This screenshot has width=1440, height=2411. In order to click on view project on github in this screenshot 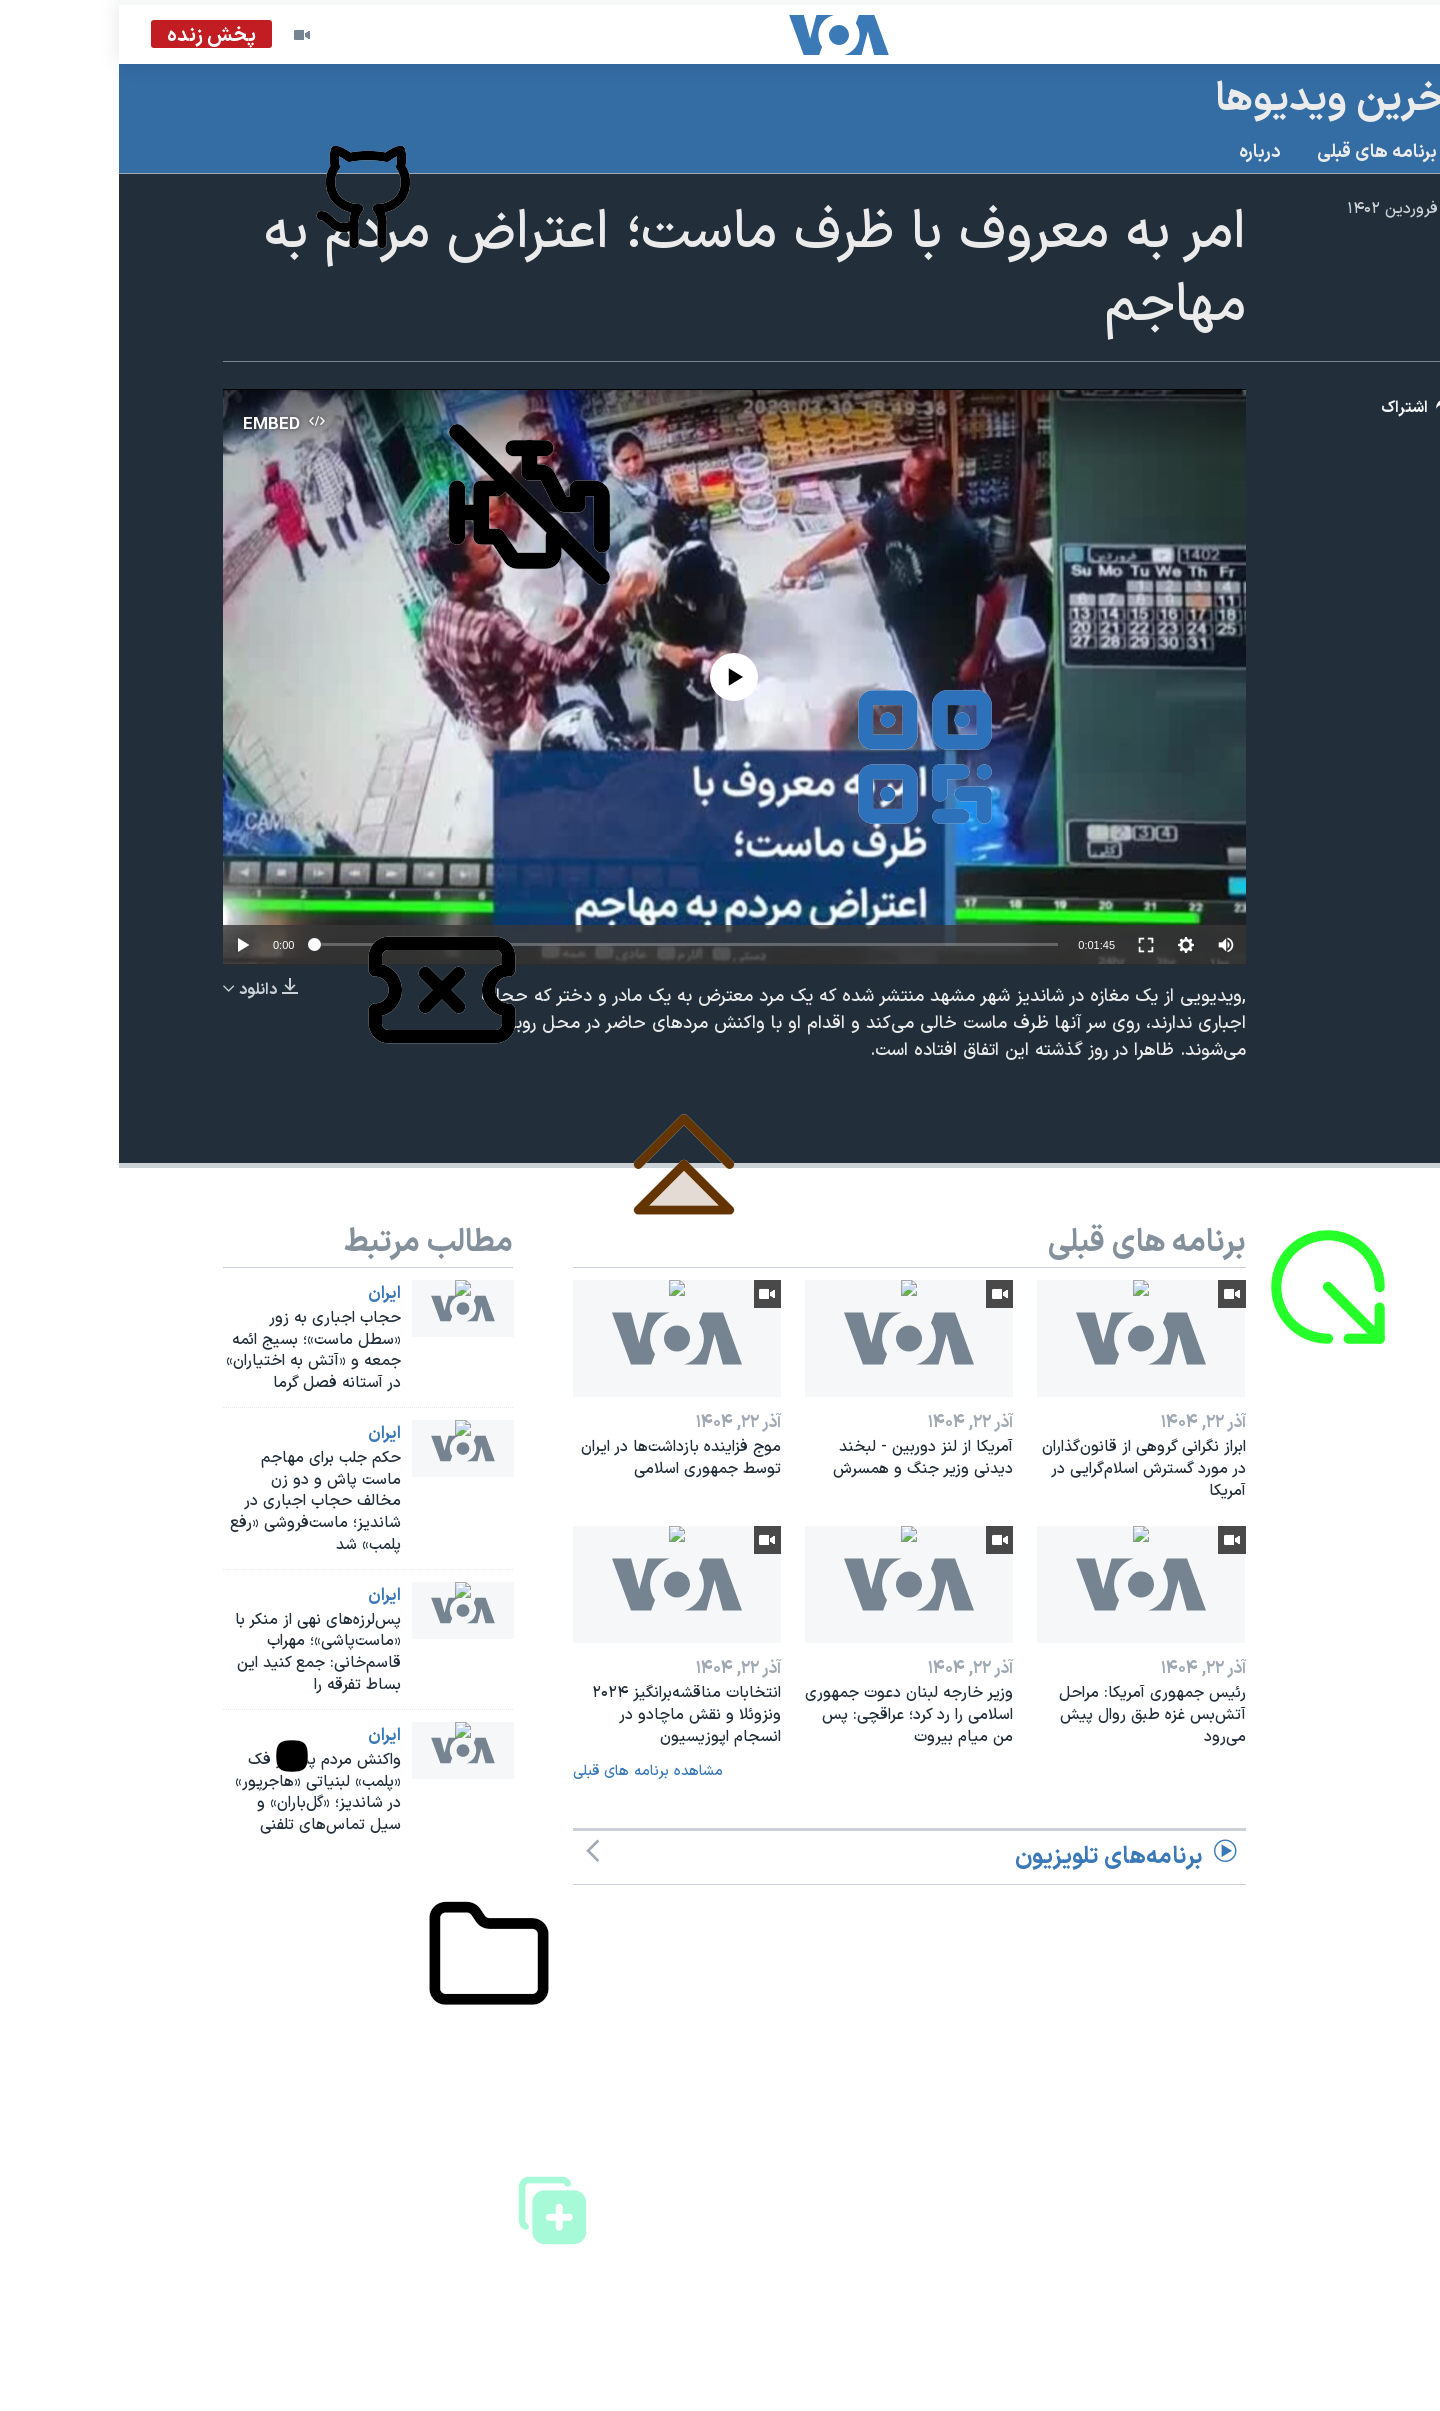, I will do `click(368, 197)`.